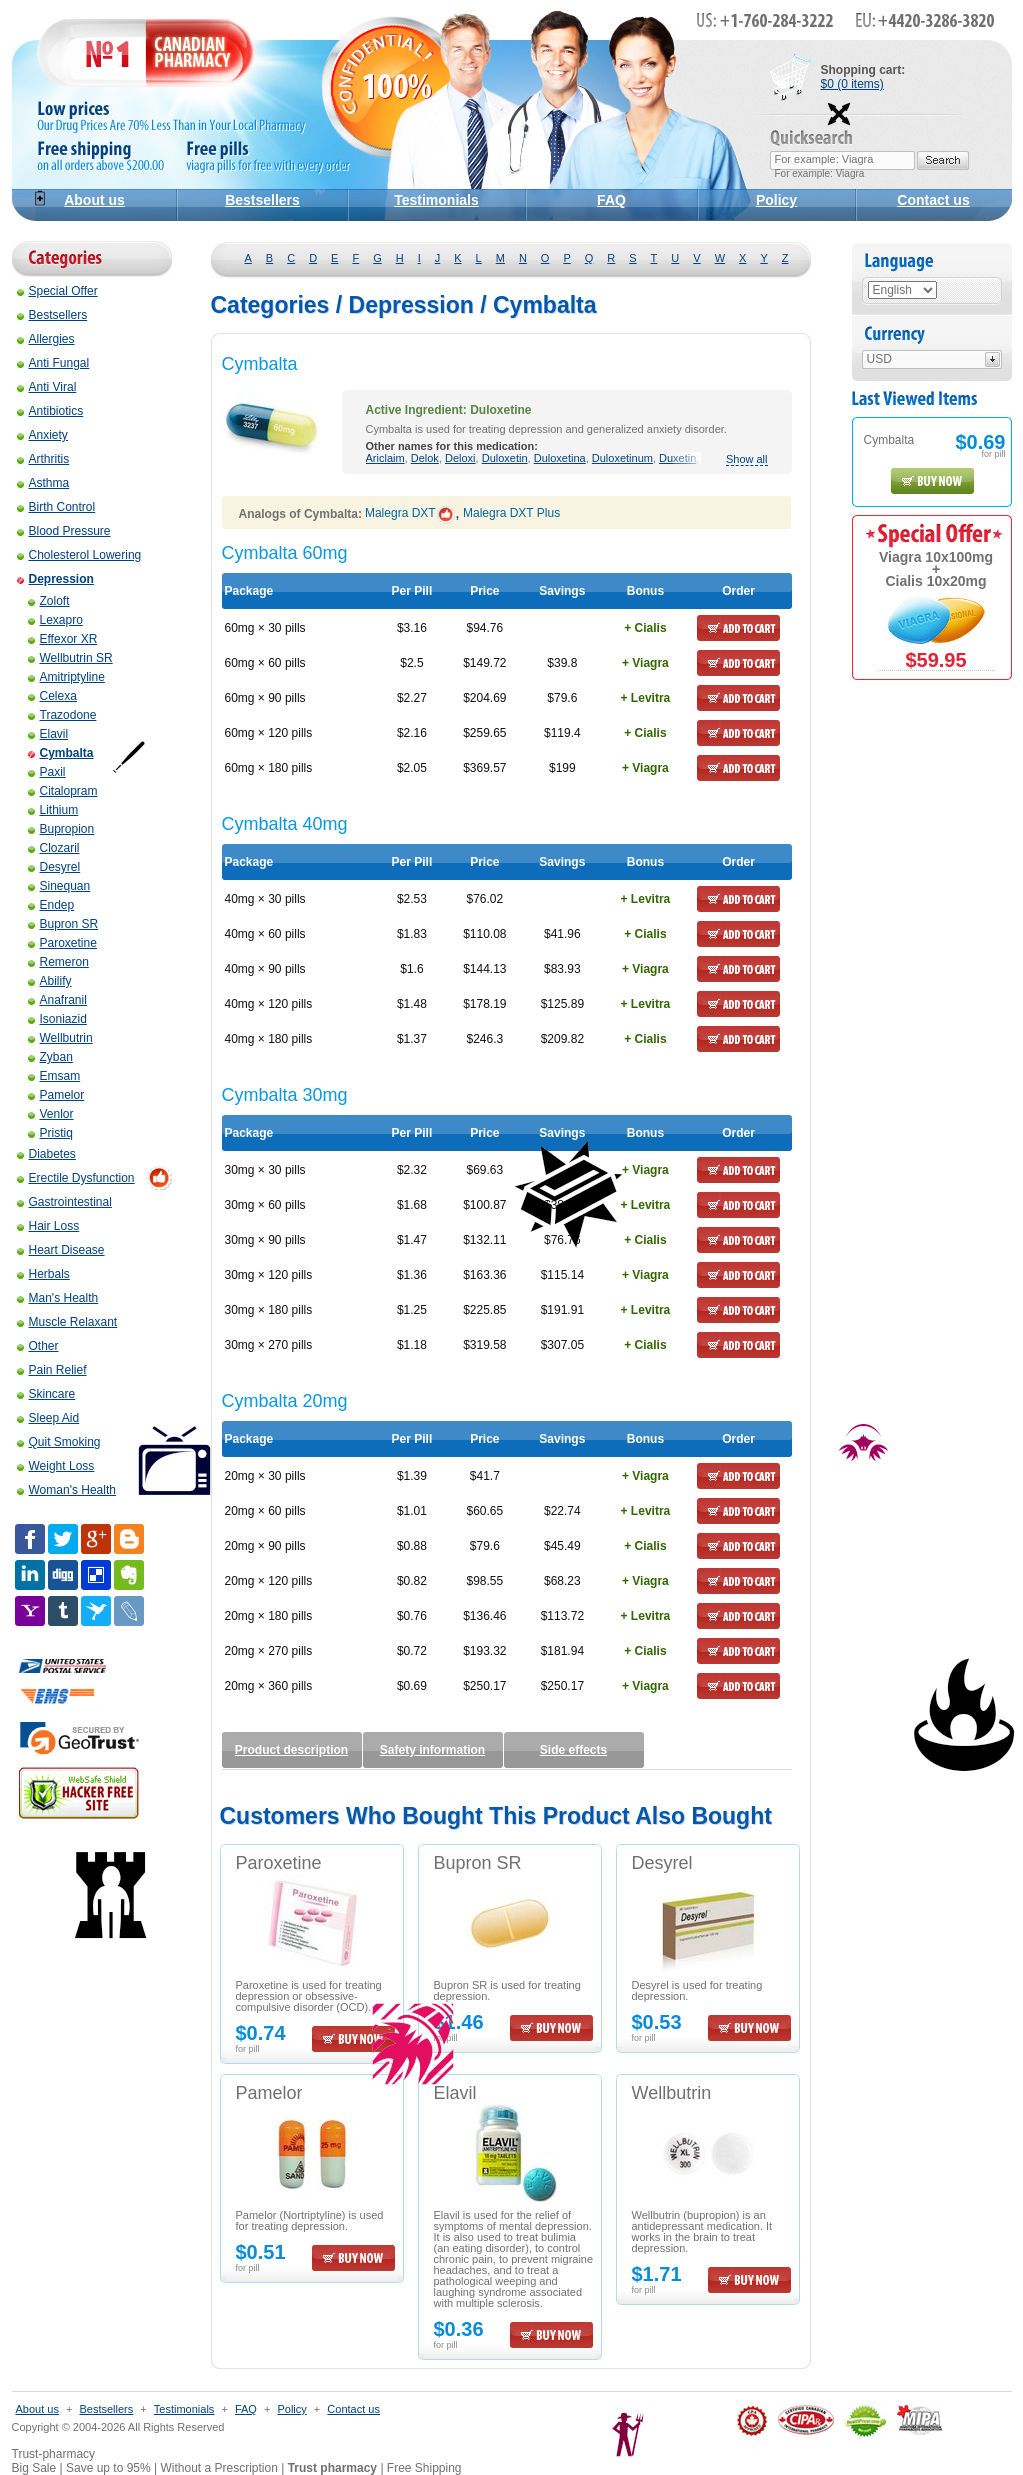 The image size is (1023, 2475). Describe the element at coordinates (963, 1715) in the screenshot. I see `access fire pit or bonfire feature in game` at that location.